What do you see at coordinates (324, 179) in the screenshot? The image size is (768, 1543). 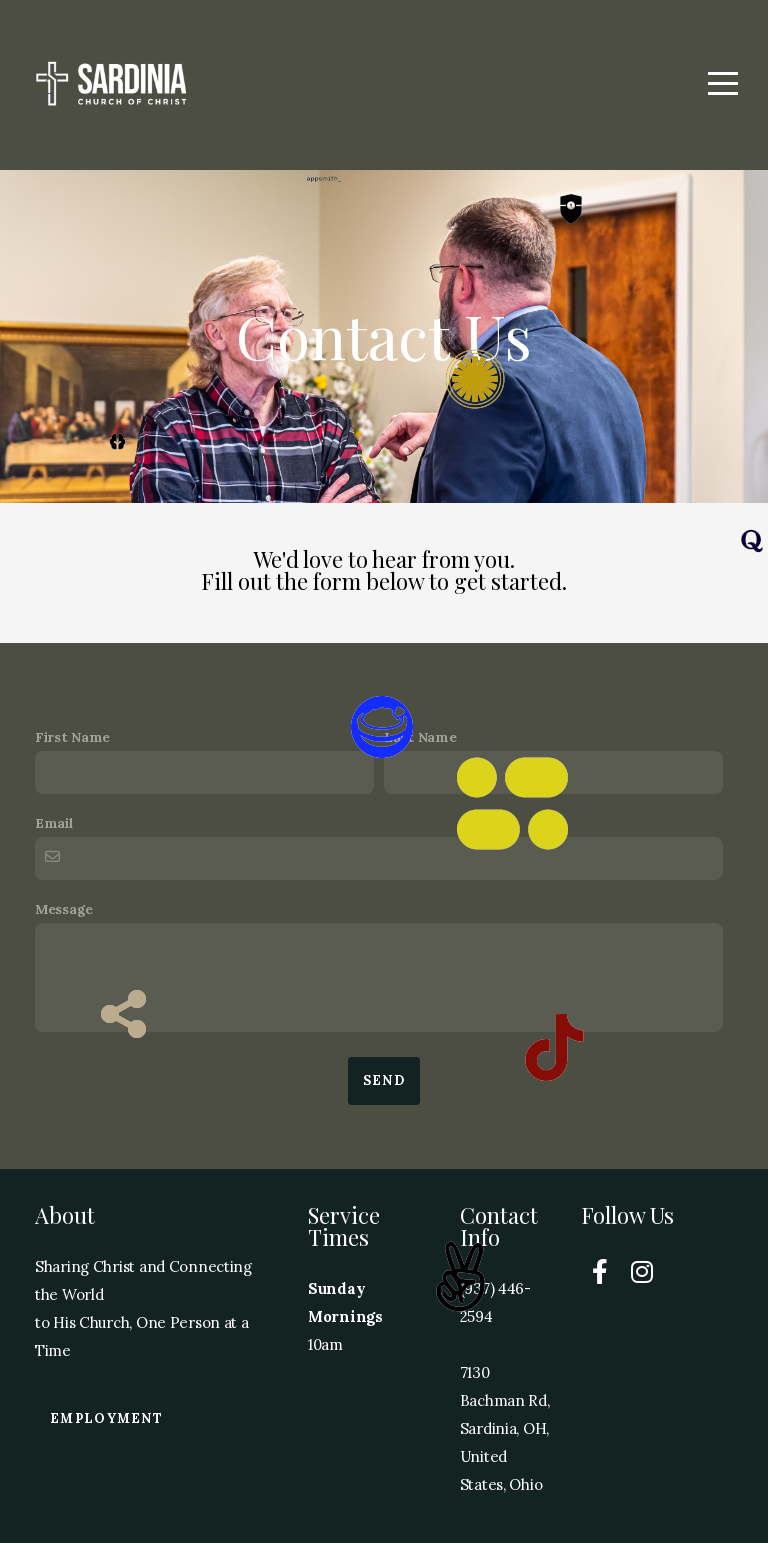 I see `appsmith platform logo` at bounding box center [324, 179].